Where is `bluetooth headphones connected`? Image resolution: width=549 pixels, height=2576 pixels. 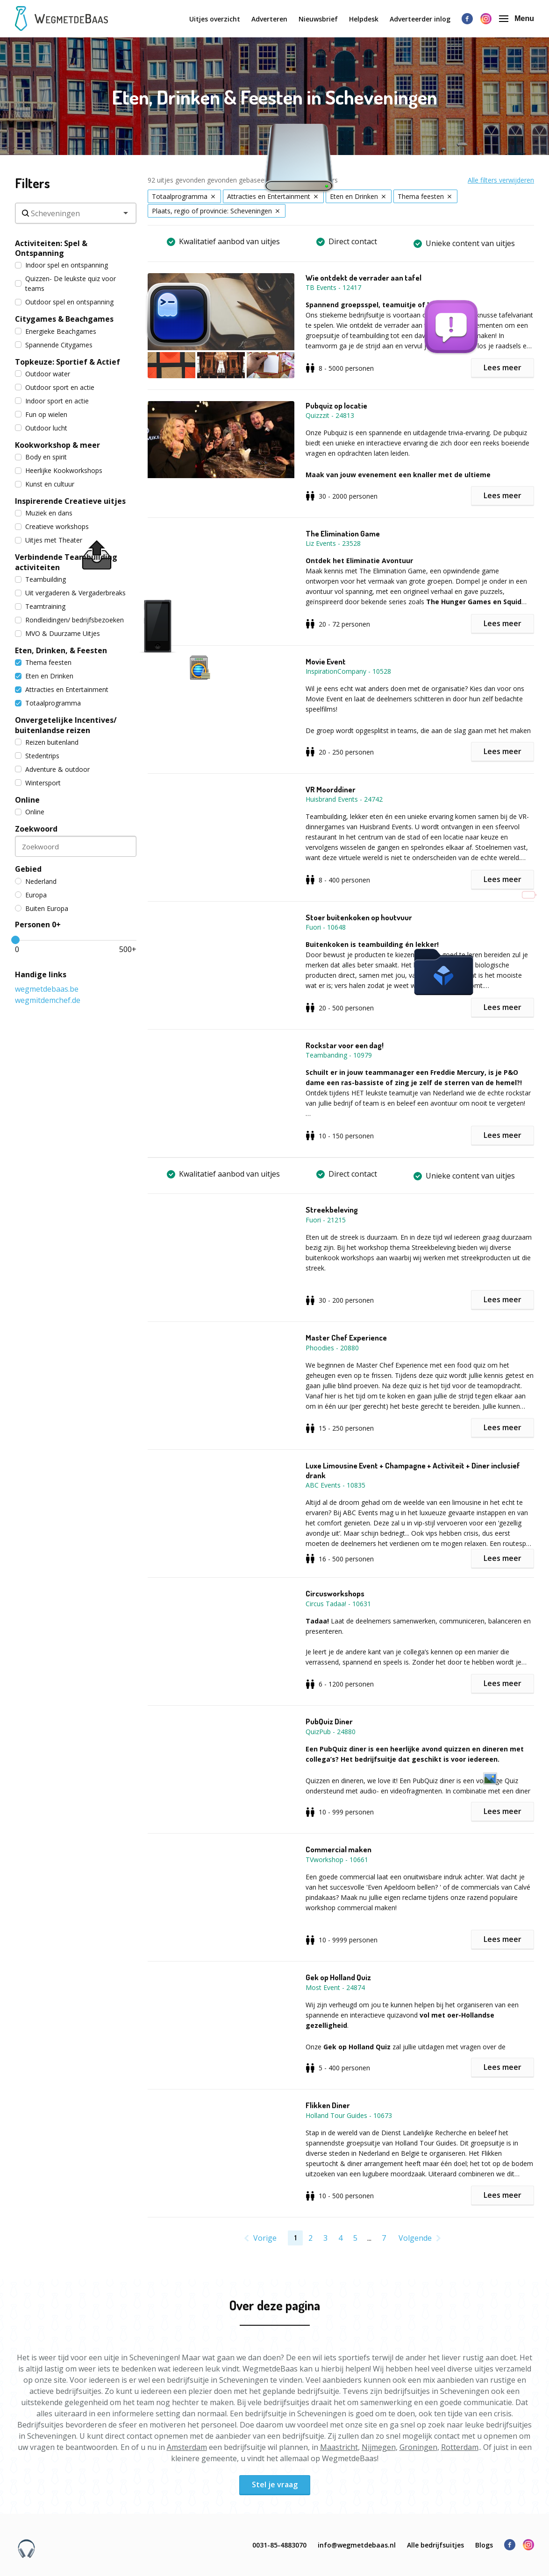
bluetooth headphones connected is located at coordinates (26, 2548).